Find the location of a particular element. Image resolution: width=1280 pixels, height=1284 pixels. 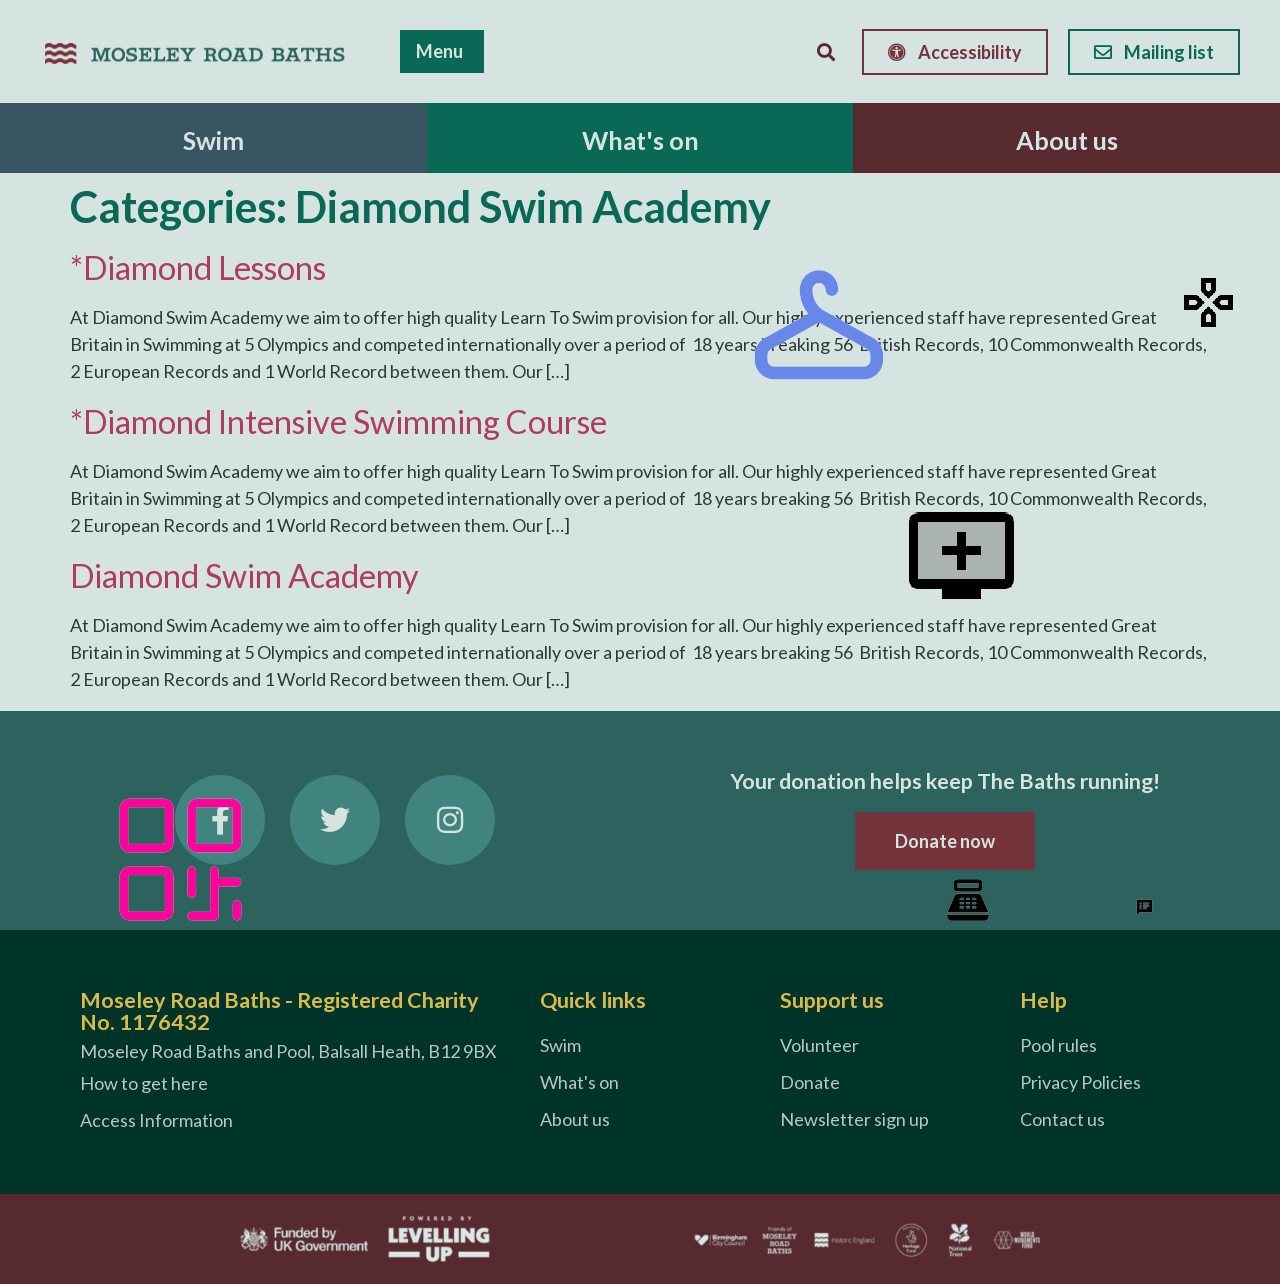

access point of sale or checkout system is located at coordinates (968, 900).